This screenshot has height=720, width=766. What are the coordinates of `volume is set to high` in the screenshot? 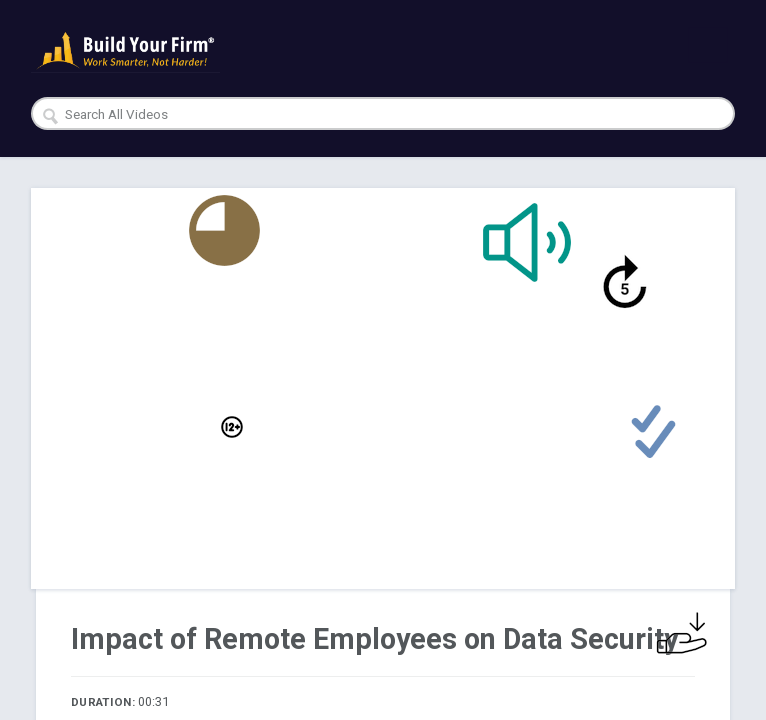 It's located at (525, 242).